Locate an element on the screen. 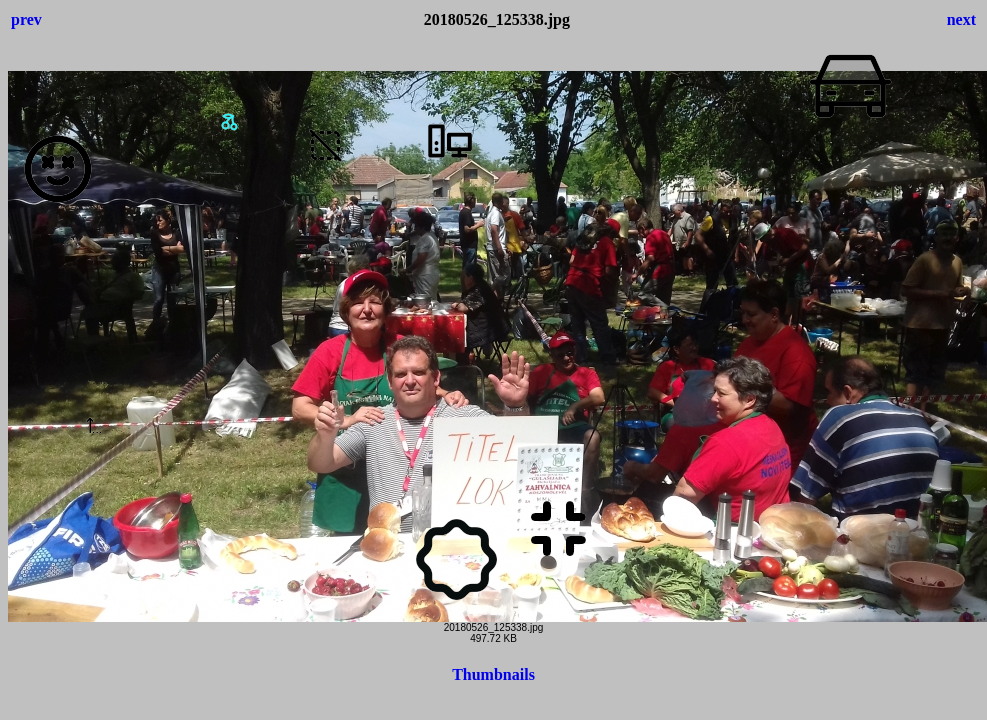 The width and height of the screenshot is (987, 720). represents the y-axis in a chart or graph is located at coordinates (94, 425).